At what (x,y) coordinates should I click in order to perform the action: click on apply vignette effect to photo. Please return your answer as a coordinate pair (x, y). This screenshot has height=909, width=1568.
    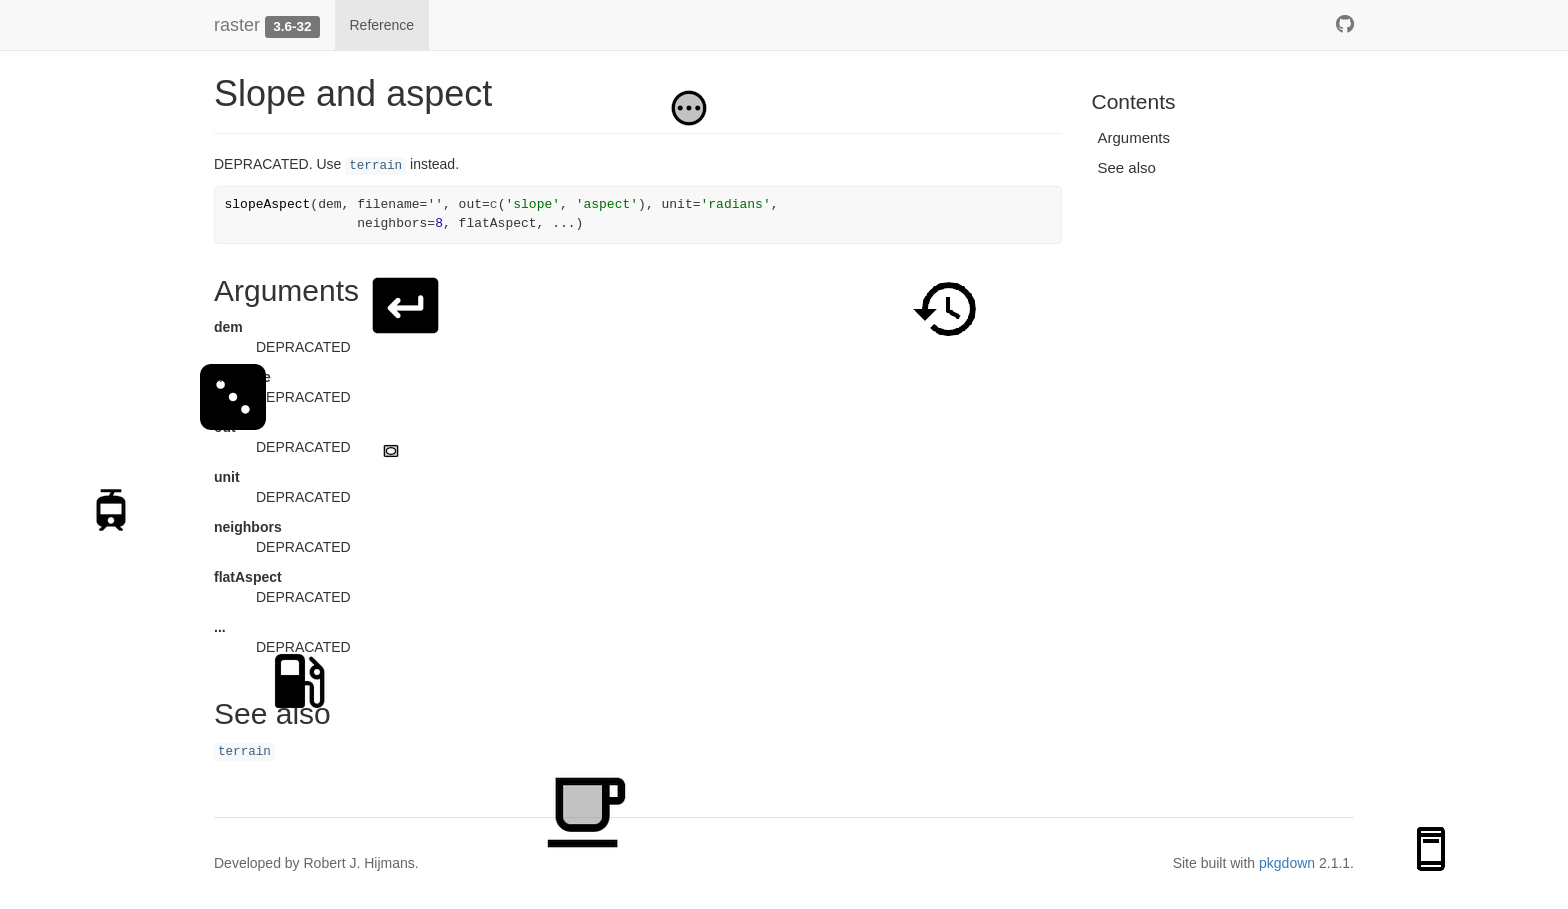
    Looking at the image, I should click on (391, 451).